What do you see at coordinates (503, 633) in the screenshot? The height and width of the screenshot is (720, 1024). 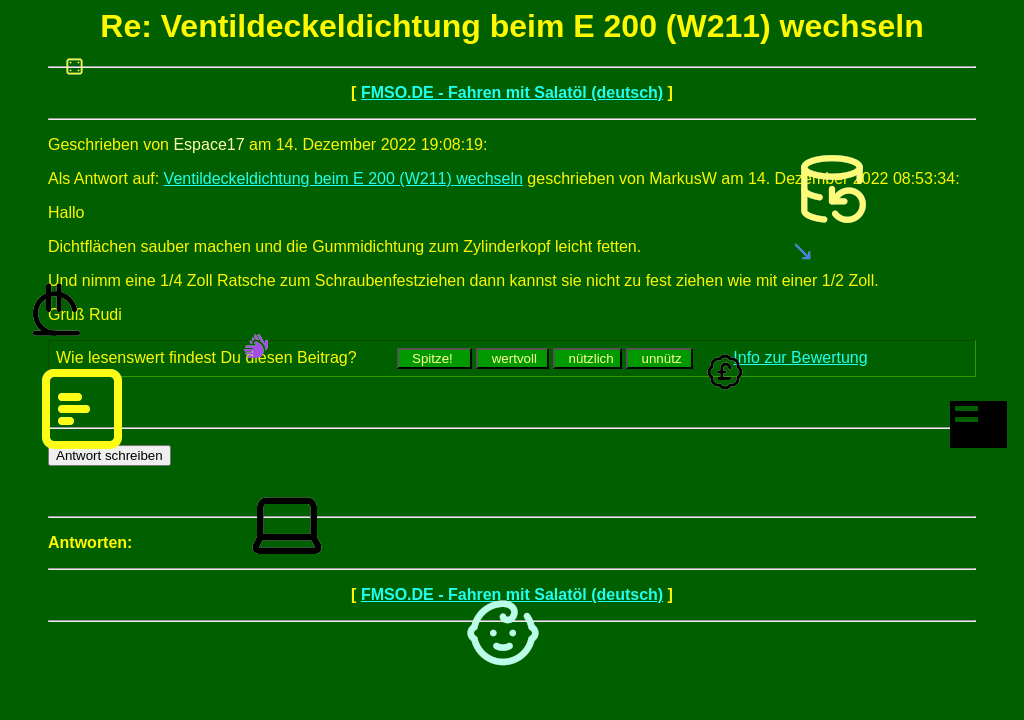 I see `access parental or child-friendly mode` at bounding box center [503, 633].